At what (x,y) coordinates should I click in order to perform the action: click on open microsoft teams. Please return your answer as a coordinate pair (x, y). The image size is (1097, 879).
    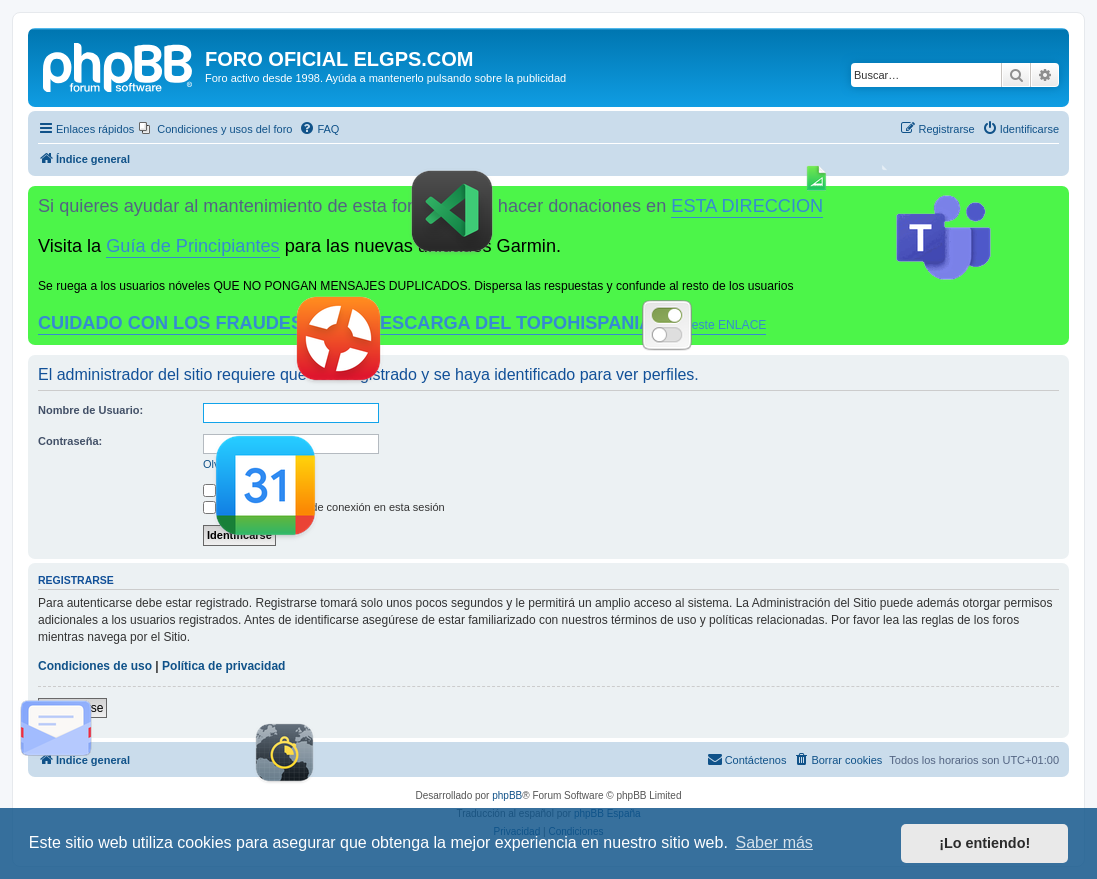
    Looking at the image, I should click on (943, 238).